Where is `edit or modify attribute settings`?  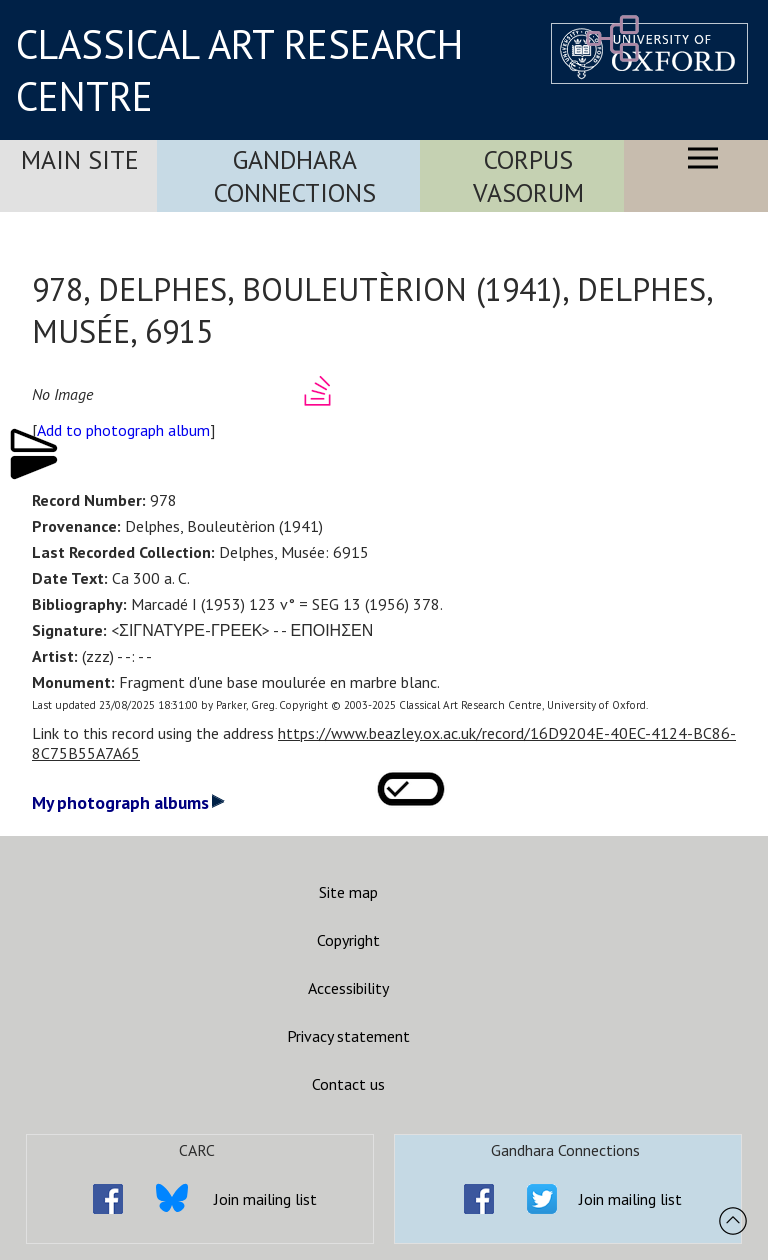
edit or modify attribute settings is located at coordinates (411, 789).